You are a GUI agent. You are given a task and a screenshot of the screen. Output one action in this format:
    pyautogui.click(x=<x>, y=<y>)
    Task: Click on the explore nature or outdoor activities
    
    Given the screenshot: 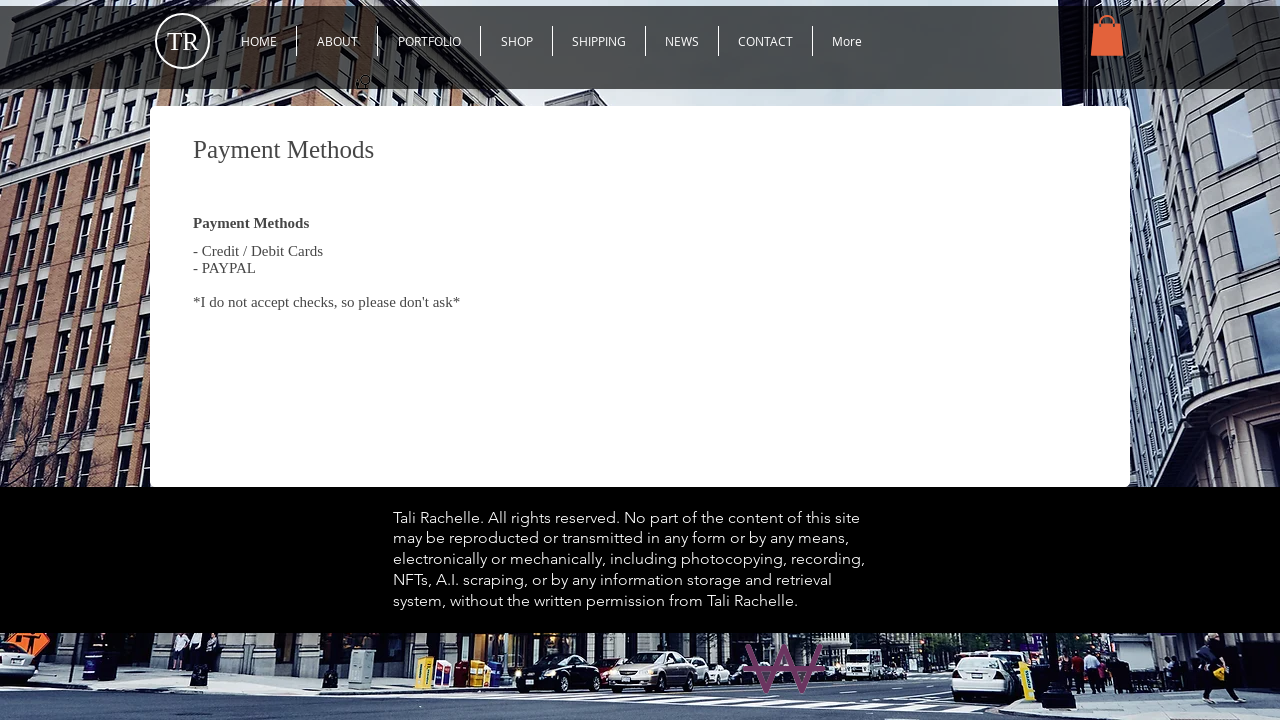 What is the action you would take?
    pyautogui.click(x=363, y=82)
    